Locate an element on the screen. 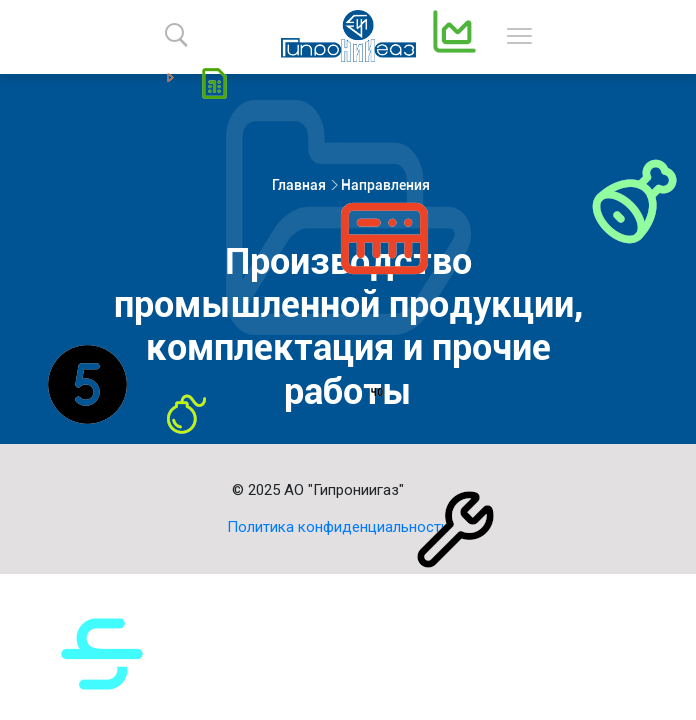 The height and width of the screenshot is (720, 696). indicates step 5 in a multi-step process is located at coordinates (87, 384).